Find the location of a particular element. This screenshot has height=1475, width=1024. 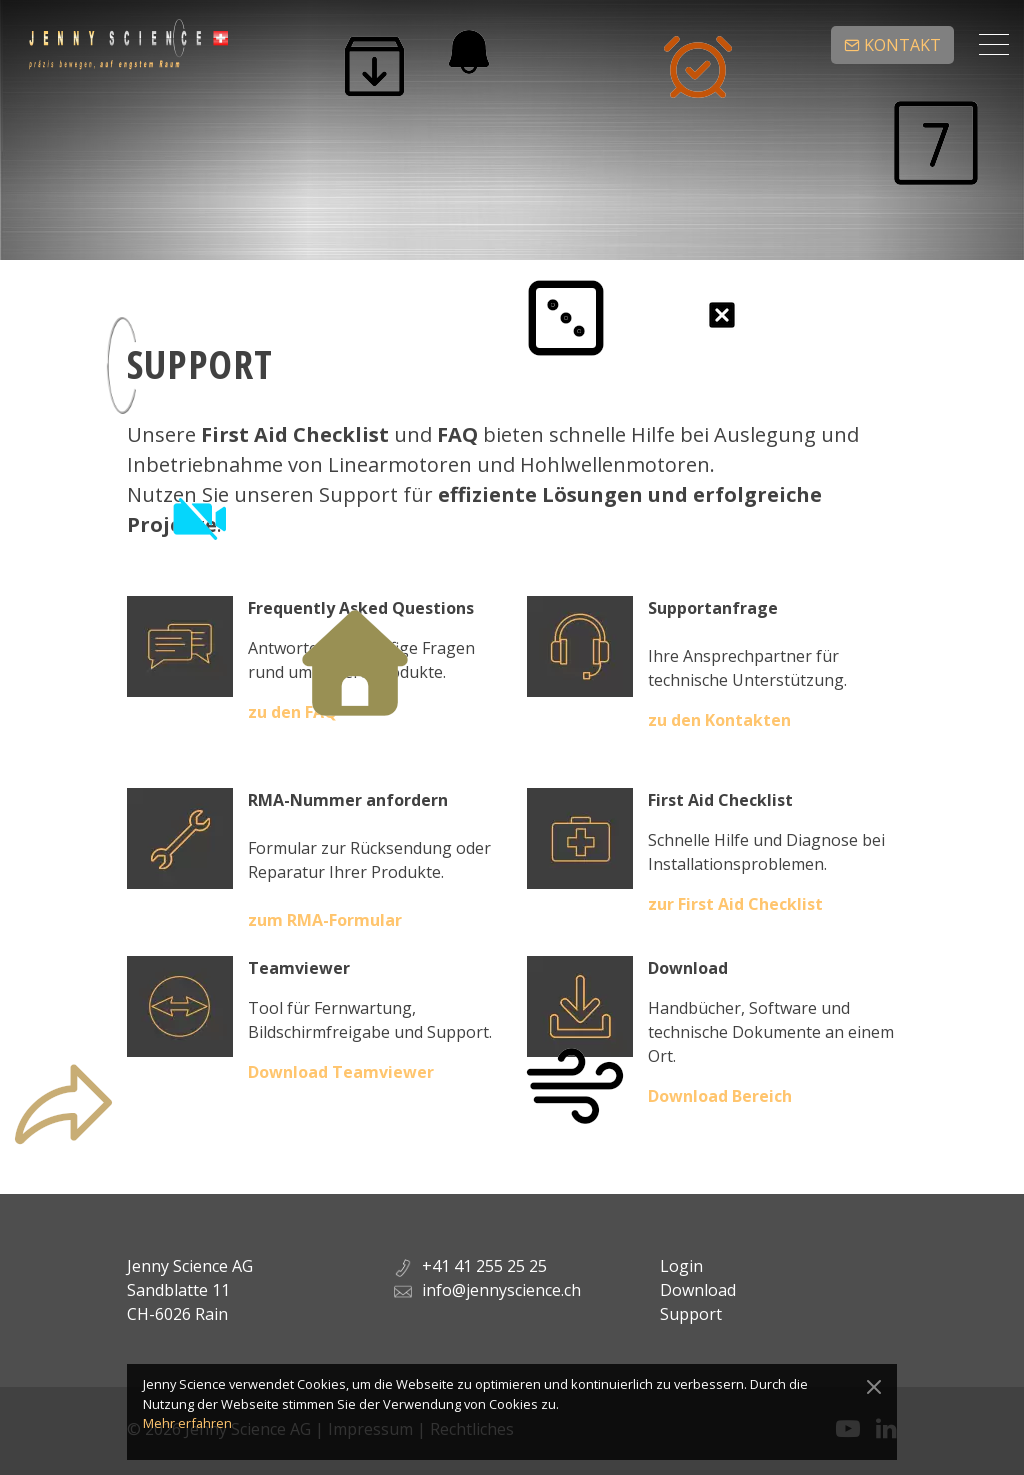

view notifications is located at coordinates (469, 52).